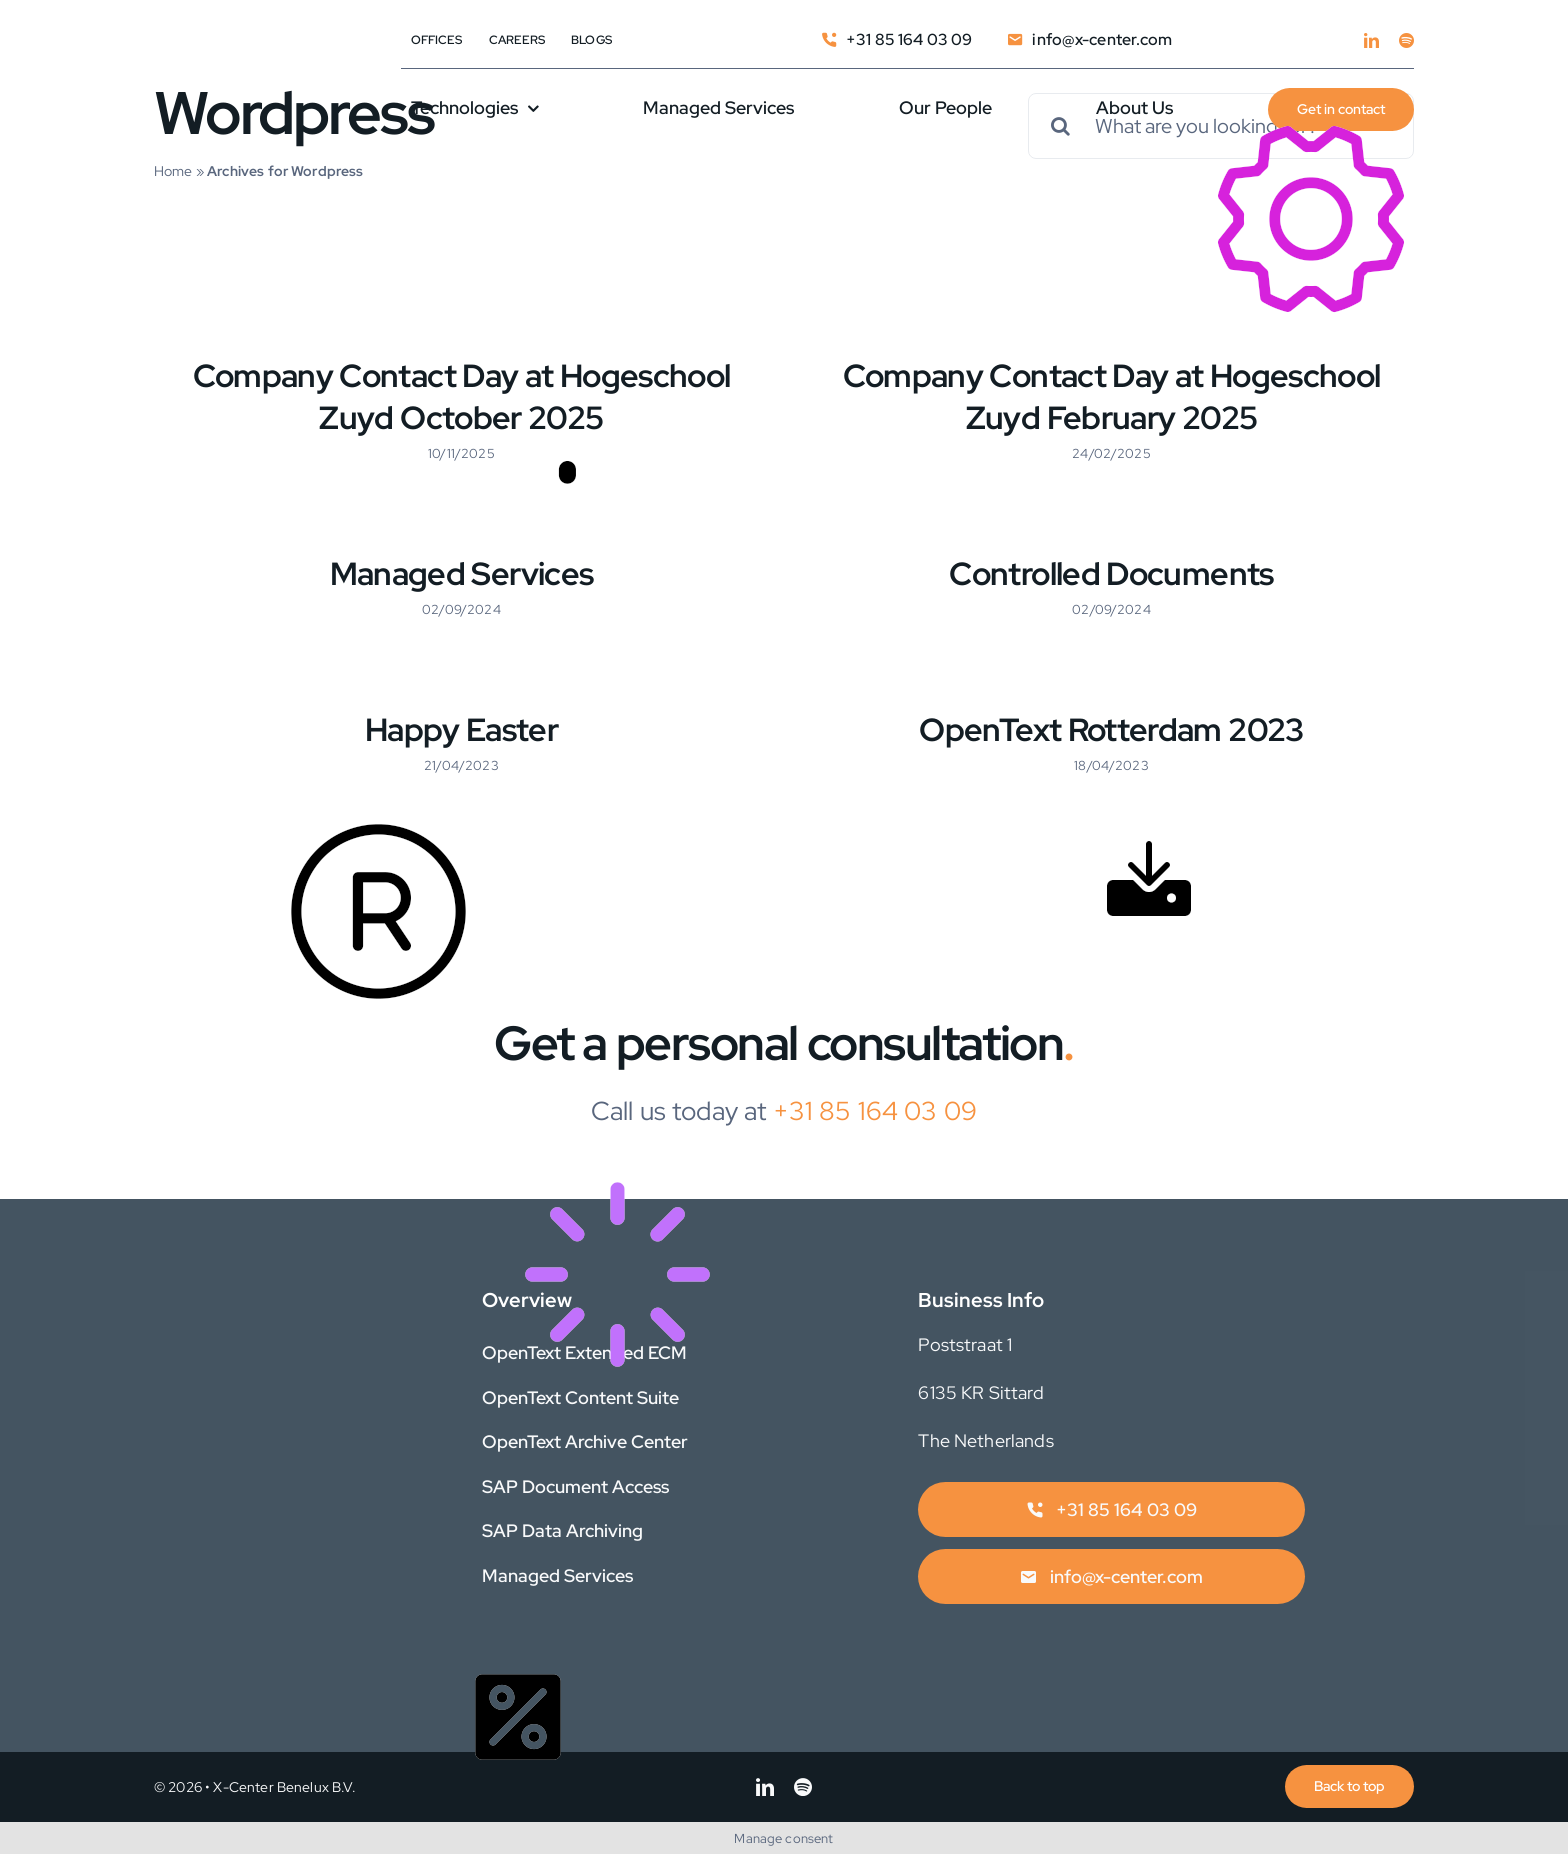 This screenshot has height=1854, width=1568. Describe the element at coordinates (378, 911) in the screenshot. I see `indicates a registered trademark symbol` at that location.